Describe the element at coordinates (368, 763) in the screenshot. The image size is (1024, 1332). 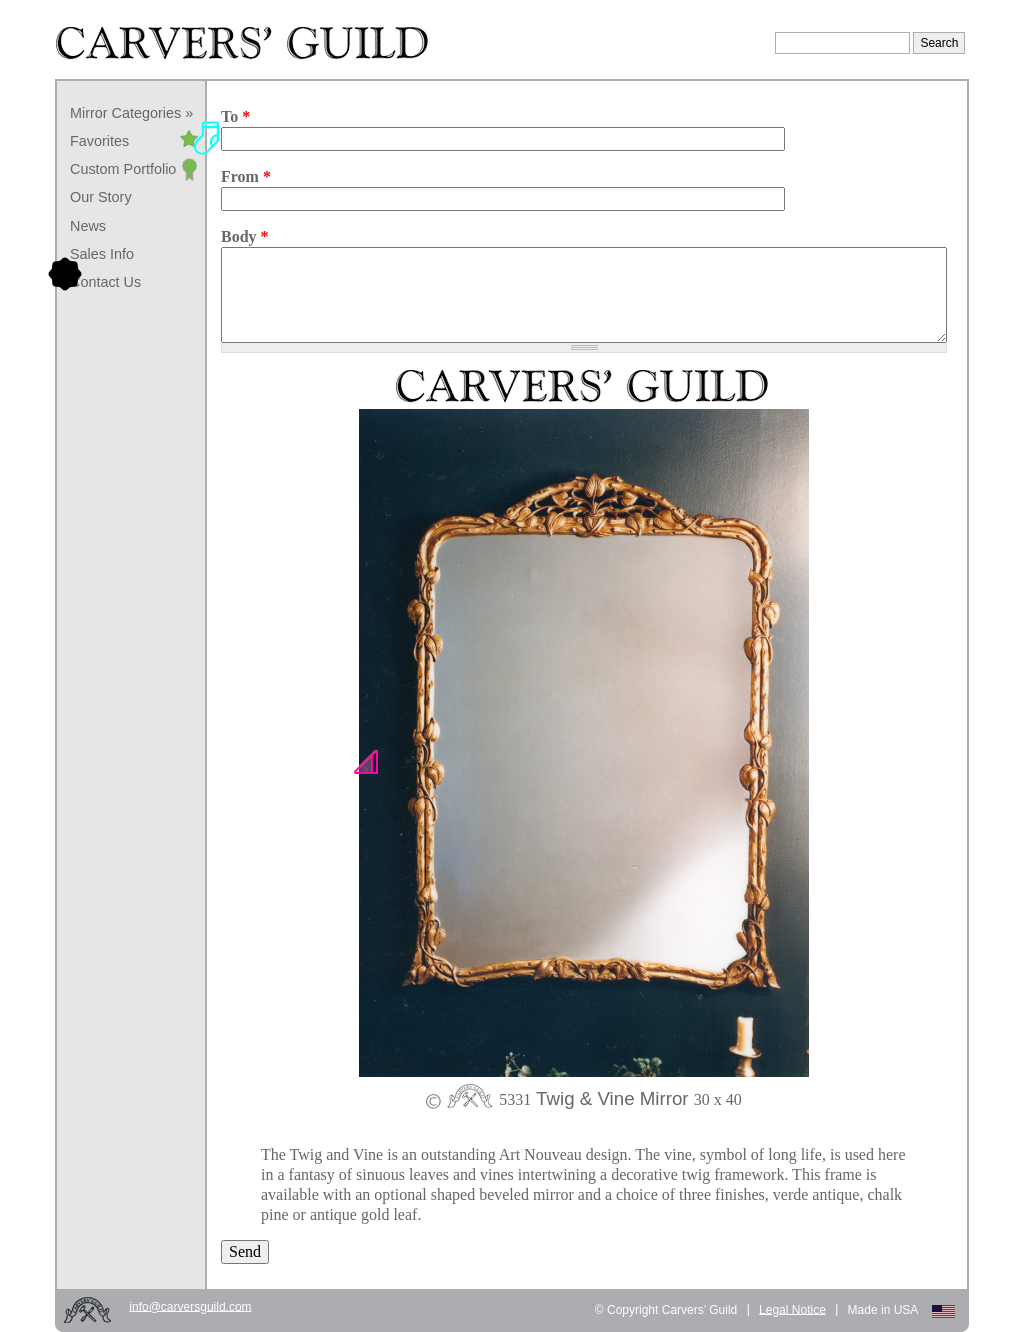
I see `indicates strong cellular network signal` at that location.